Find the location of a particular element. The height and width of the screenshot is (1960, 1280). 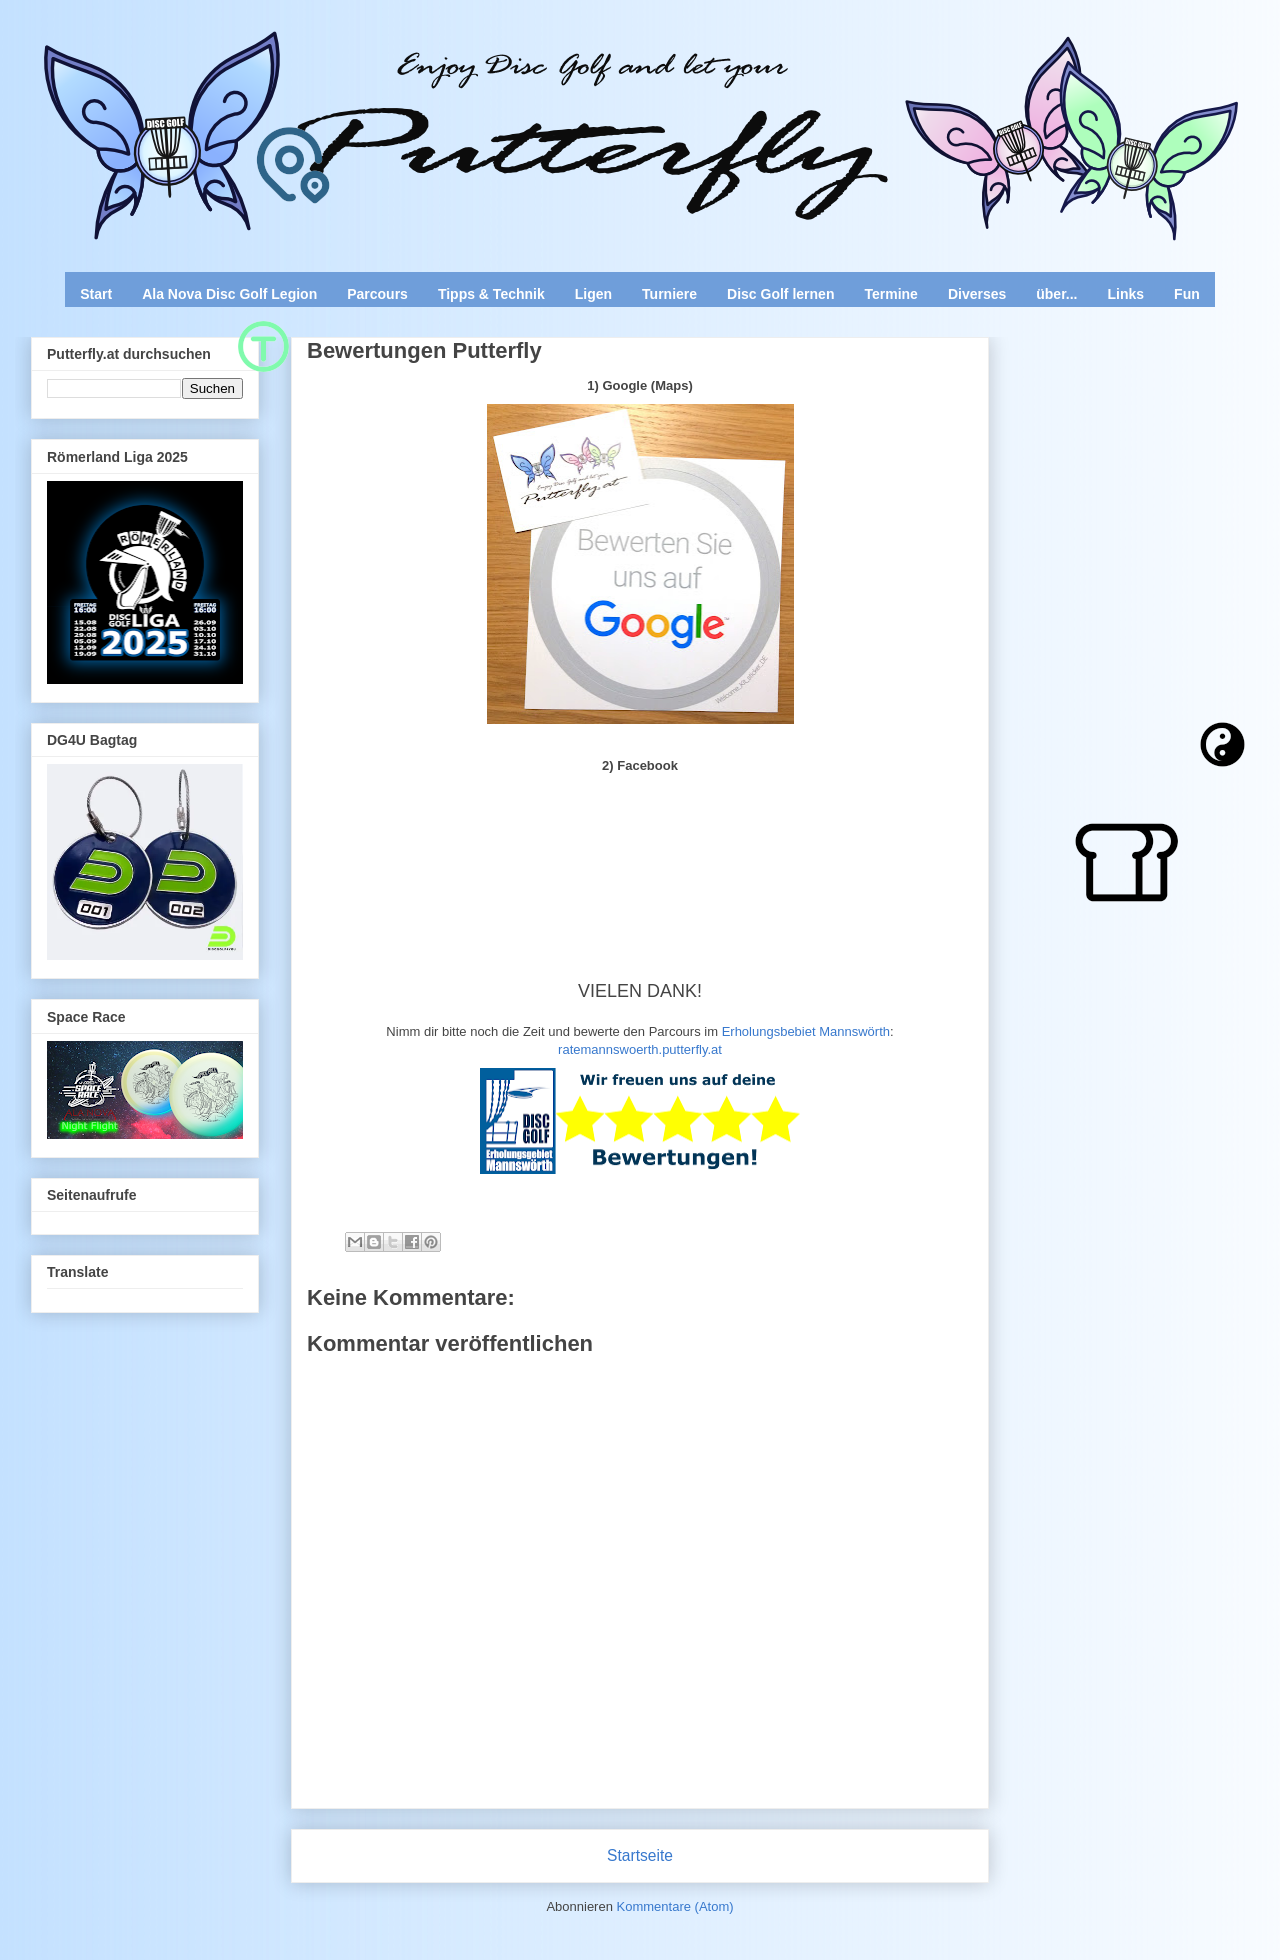

visit thingiverse for 3D printable models is located at coordinates (263, 346).